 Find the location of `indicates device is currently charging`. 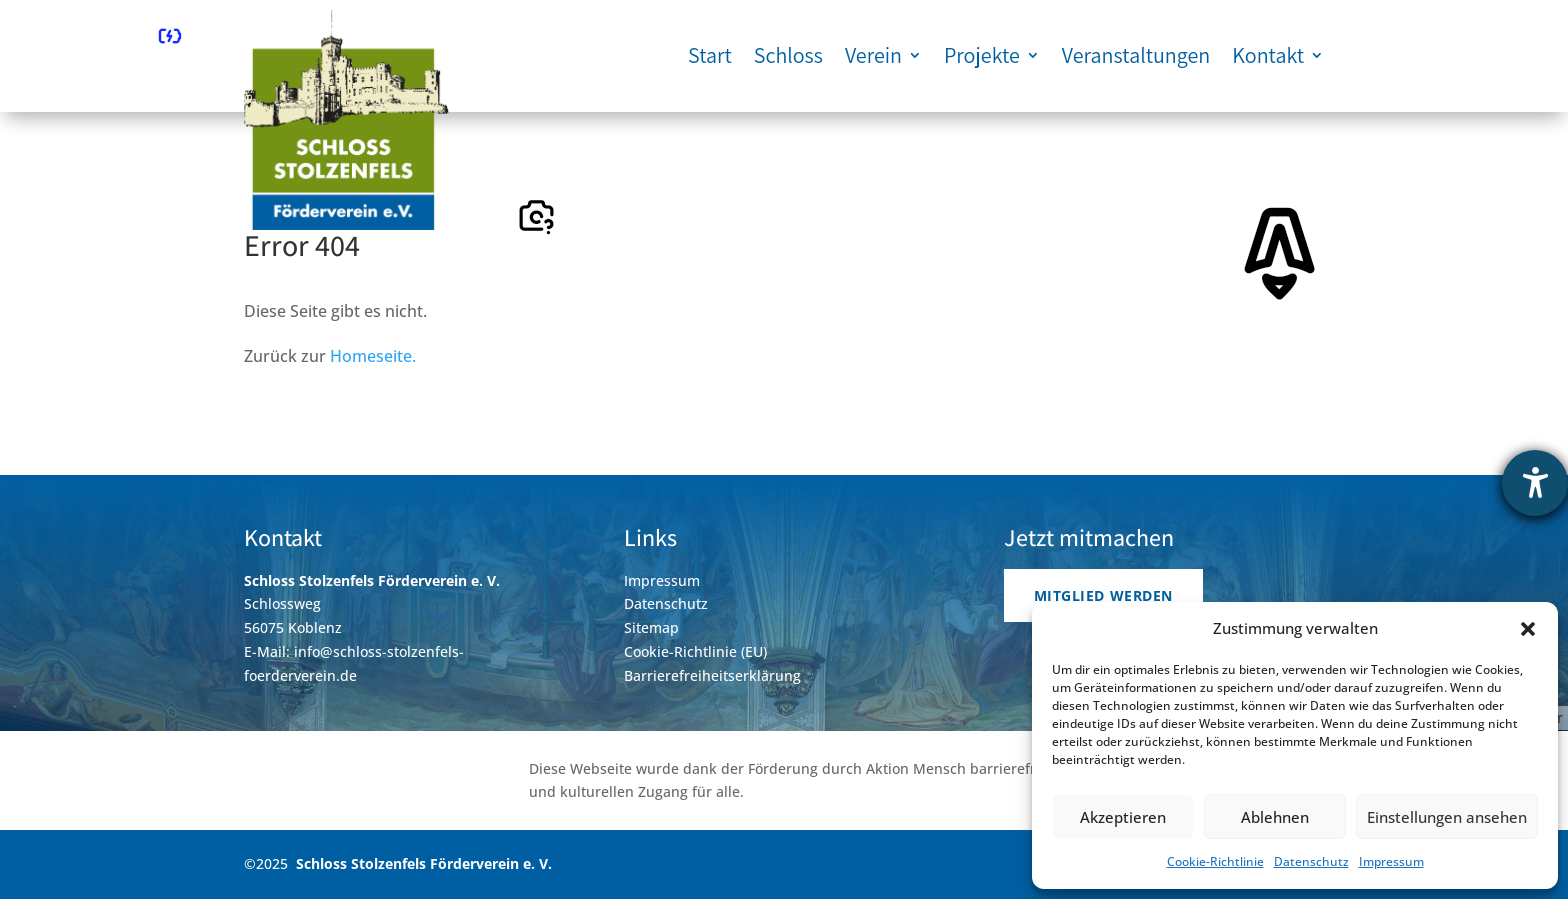

indicates device is currently charging is located at coordinates (170, 36).